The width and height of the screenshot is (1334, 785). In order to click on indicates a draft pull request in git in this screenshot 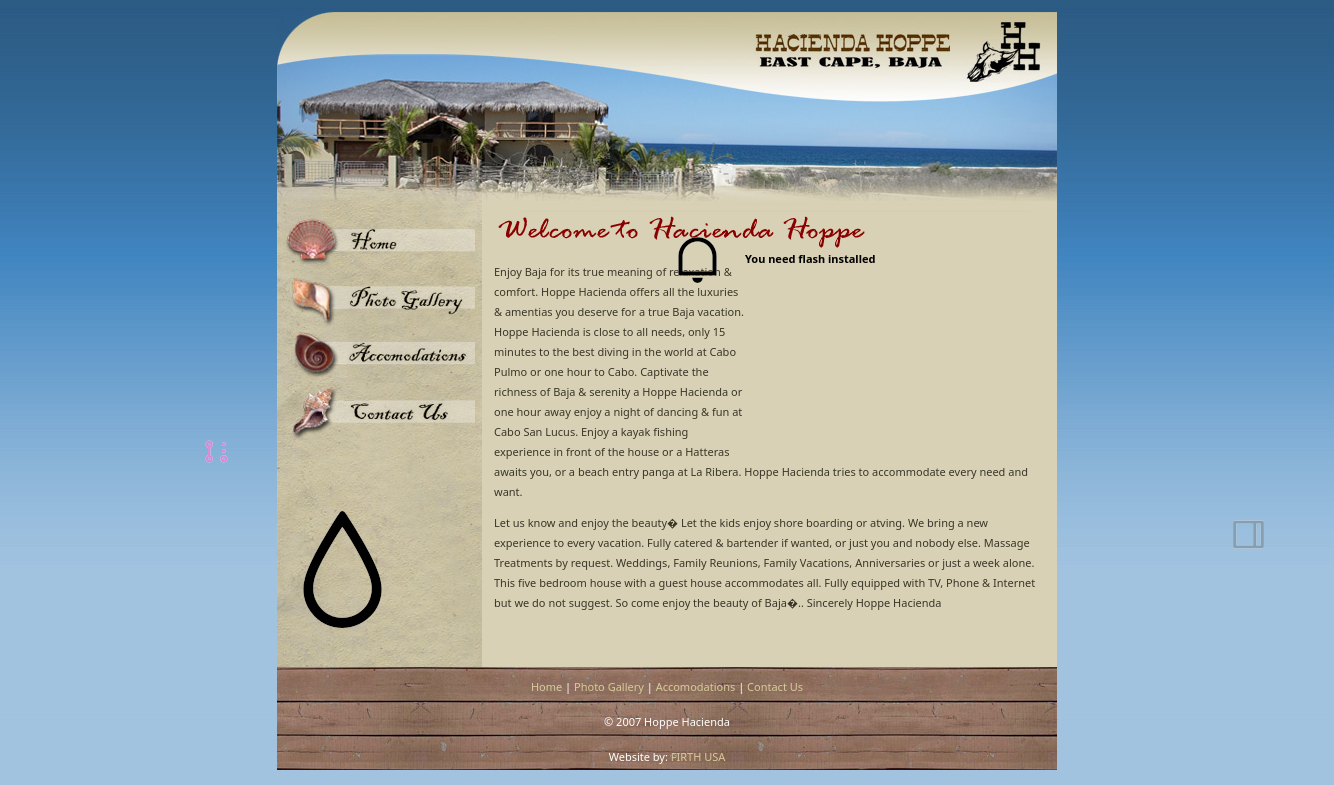, I will do `click(216, 451)`.